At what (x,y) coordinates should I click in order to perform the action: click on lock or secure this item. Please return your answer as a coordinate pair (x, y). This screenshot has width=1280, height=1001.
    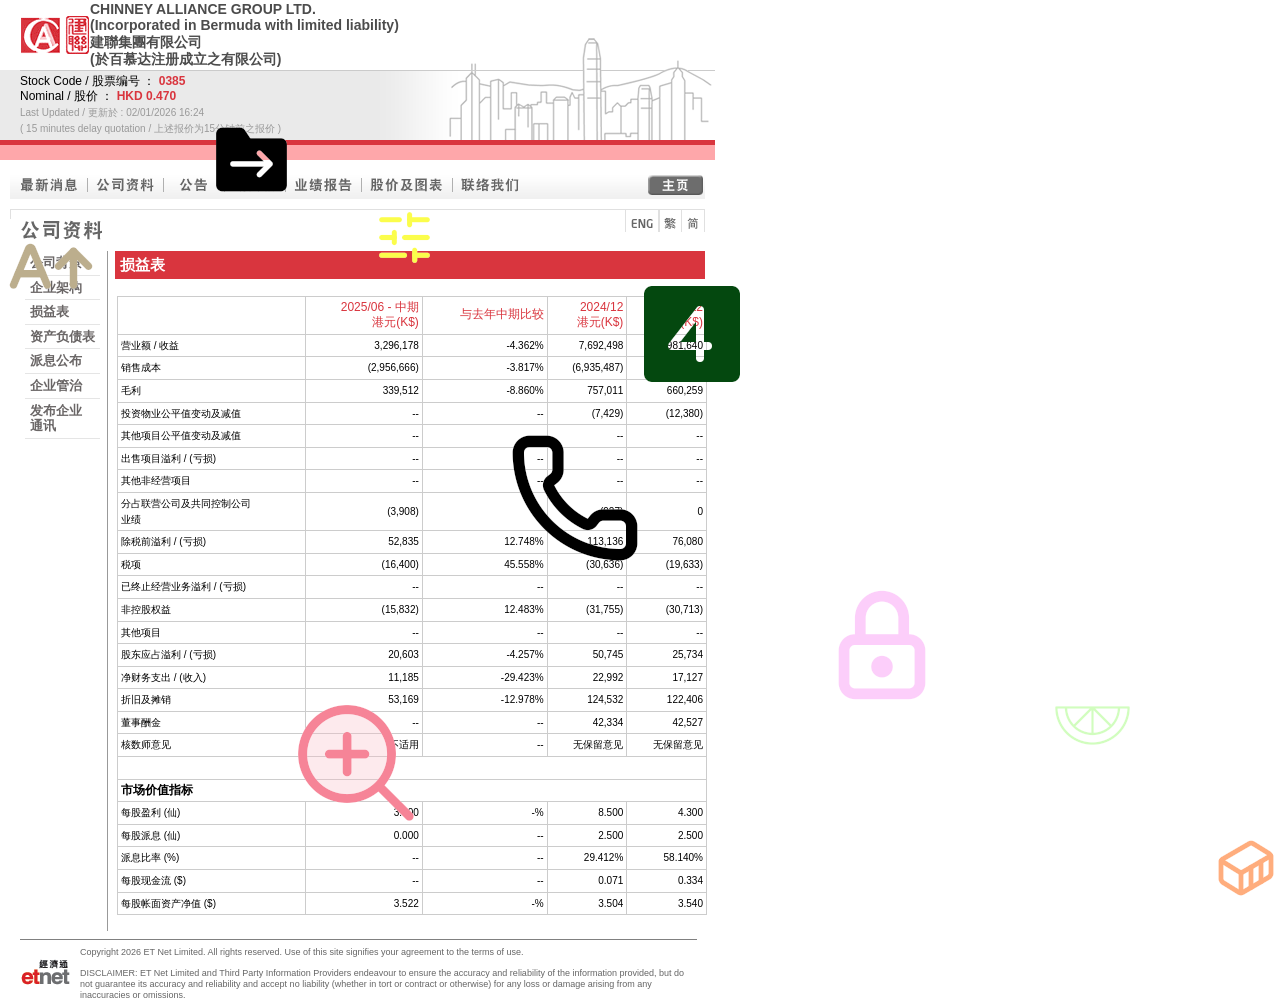
    Looking at the image, I should click on (882, 645).